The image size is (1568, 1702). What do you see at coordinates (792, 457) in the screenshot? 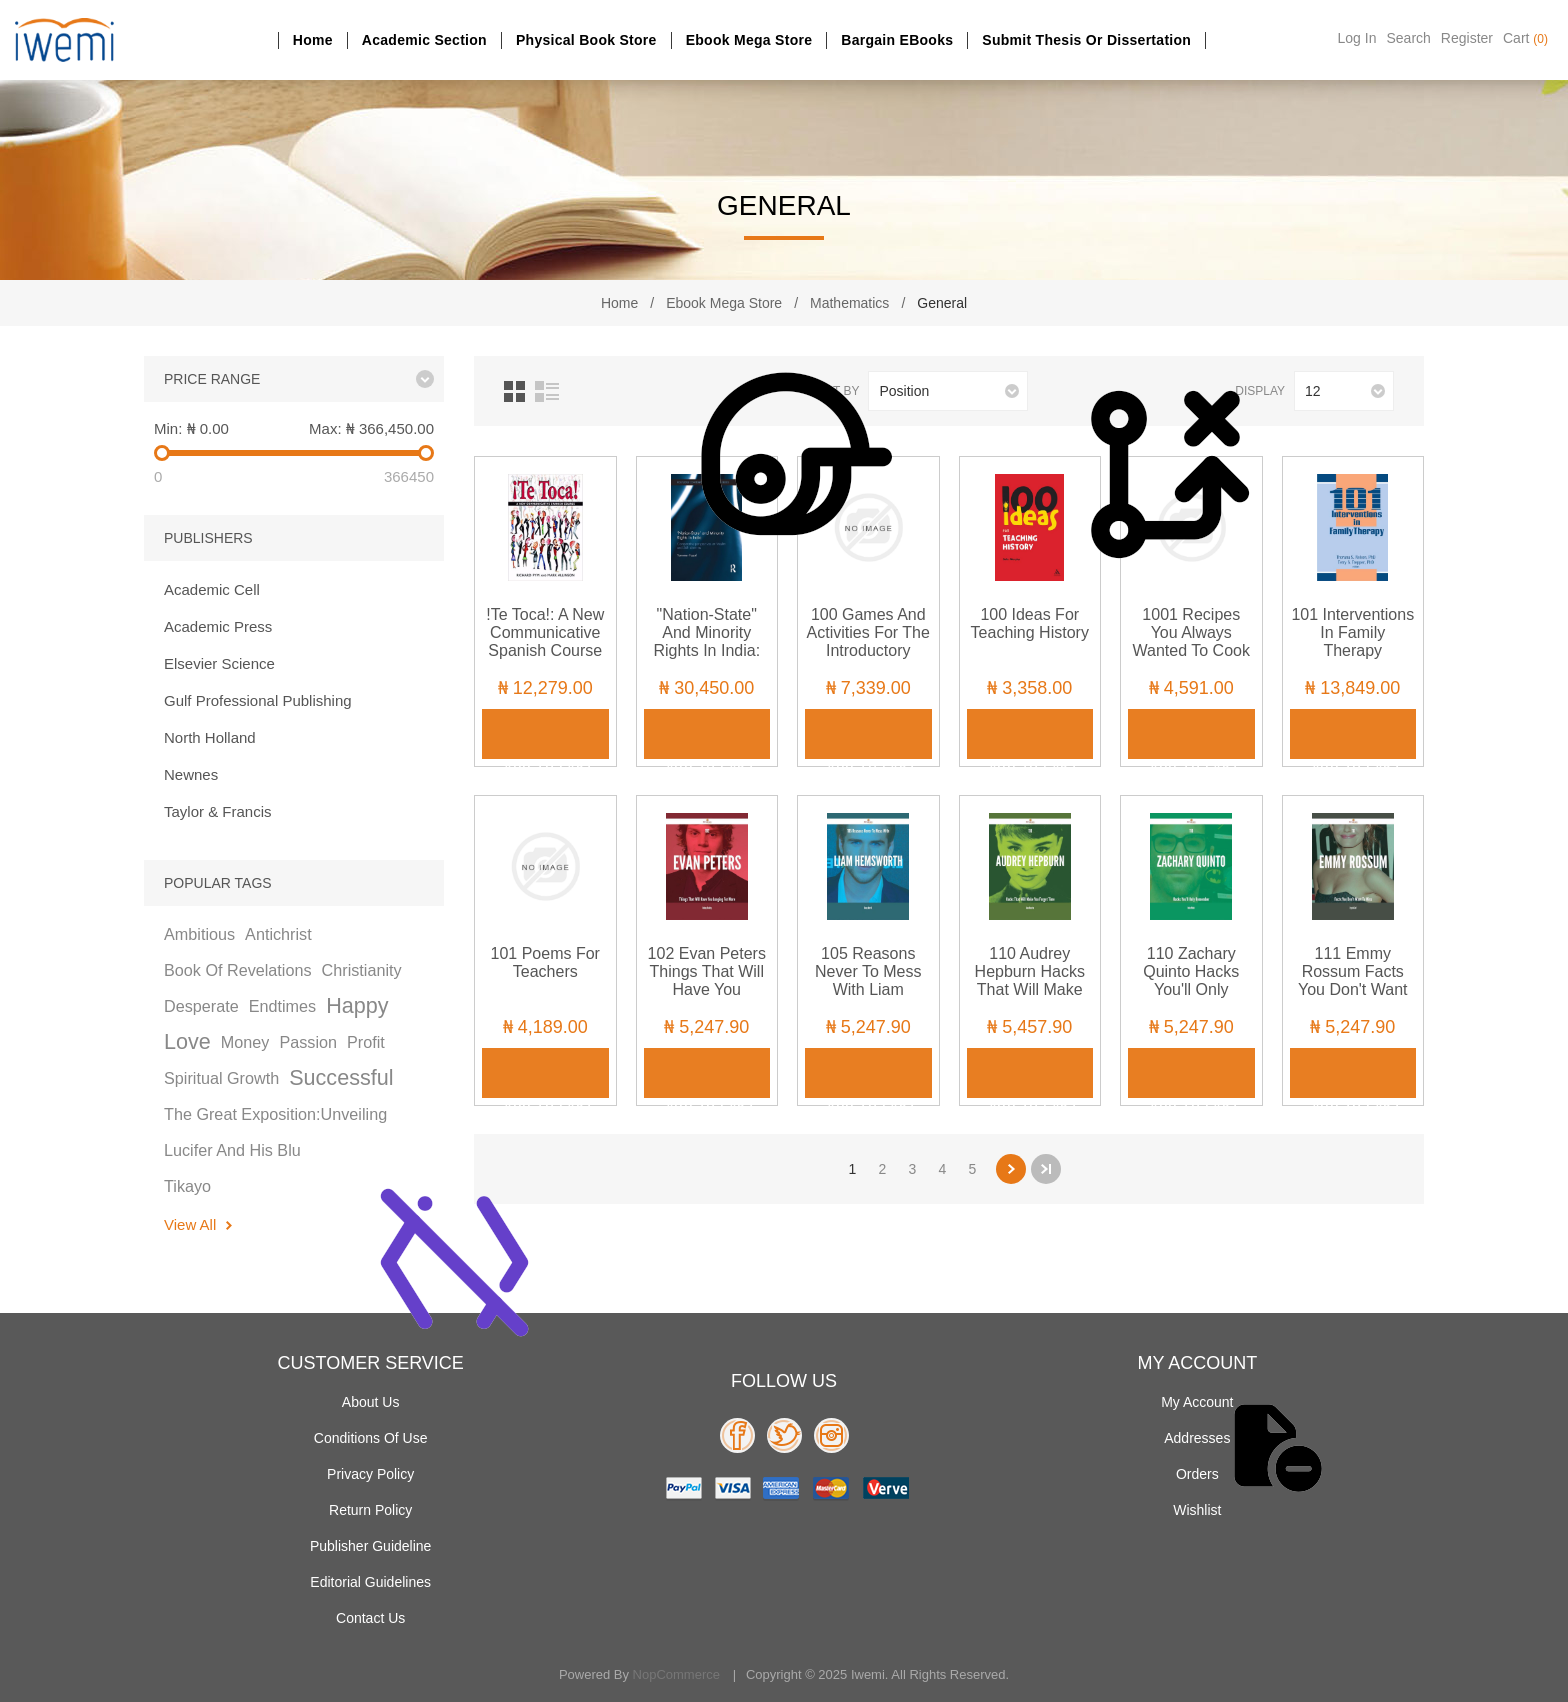
I see `access baseball or sports-related content` at bounding box center [792, 457].